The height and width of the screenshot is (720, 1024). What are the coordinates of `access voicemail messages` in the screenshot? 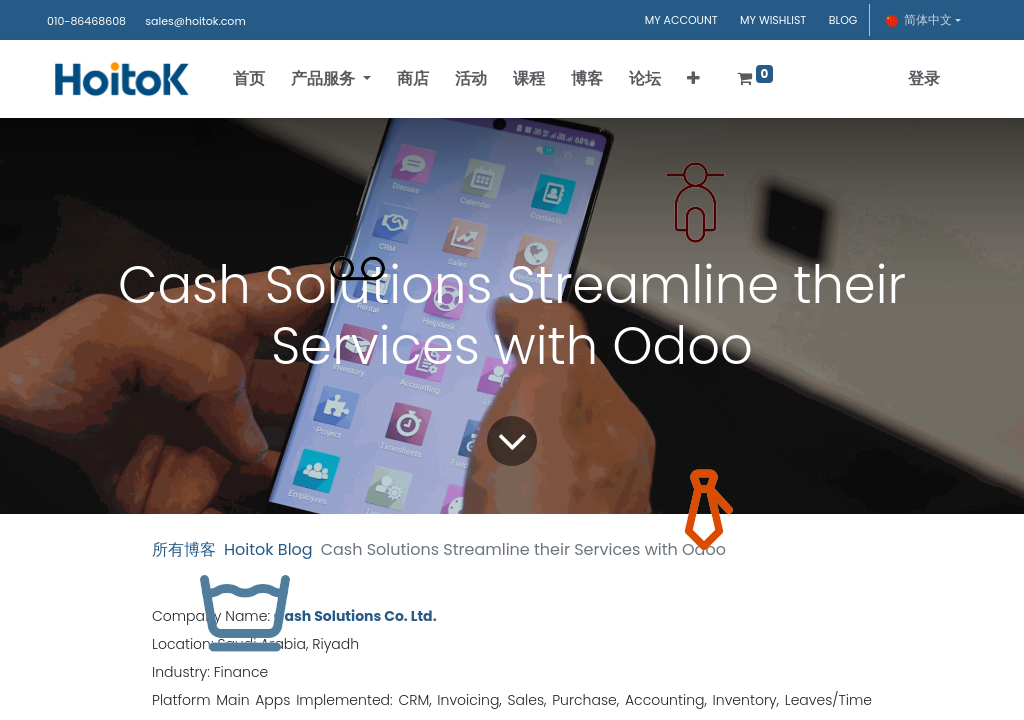 It's located at (357, 268).